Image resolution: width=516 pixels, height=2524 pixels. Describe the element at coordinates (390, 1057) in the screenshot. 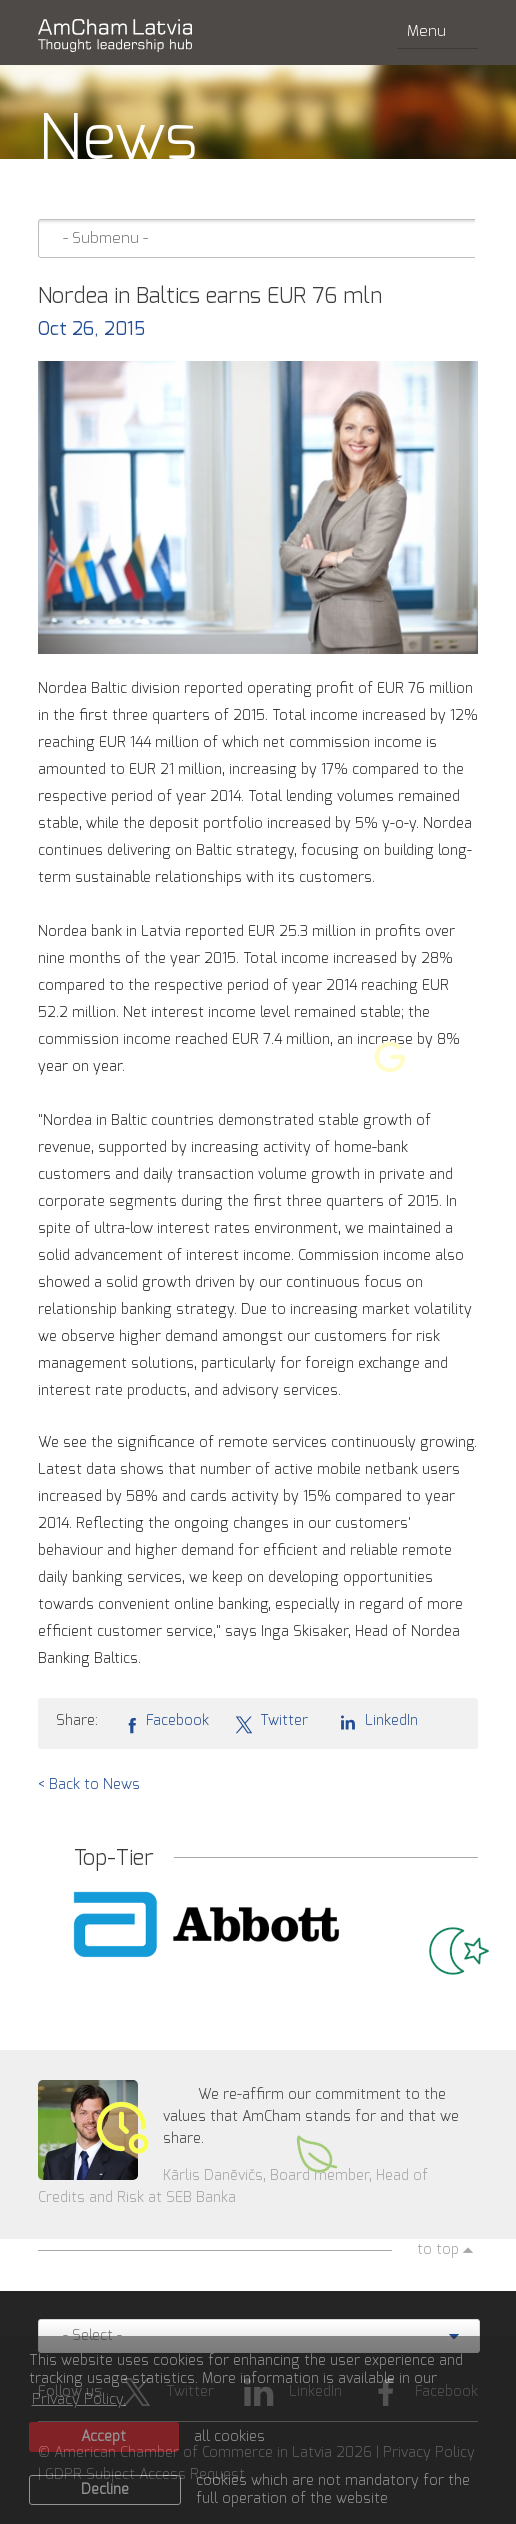

I see `indicates items starting with the letter G` at that location.